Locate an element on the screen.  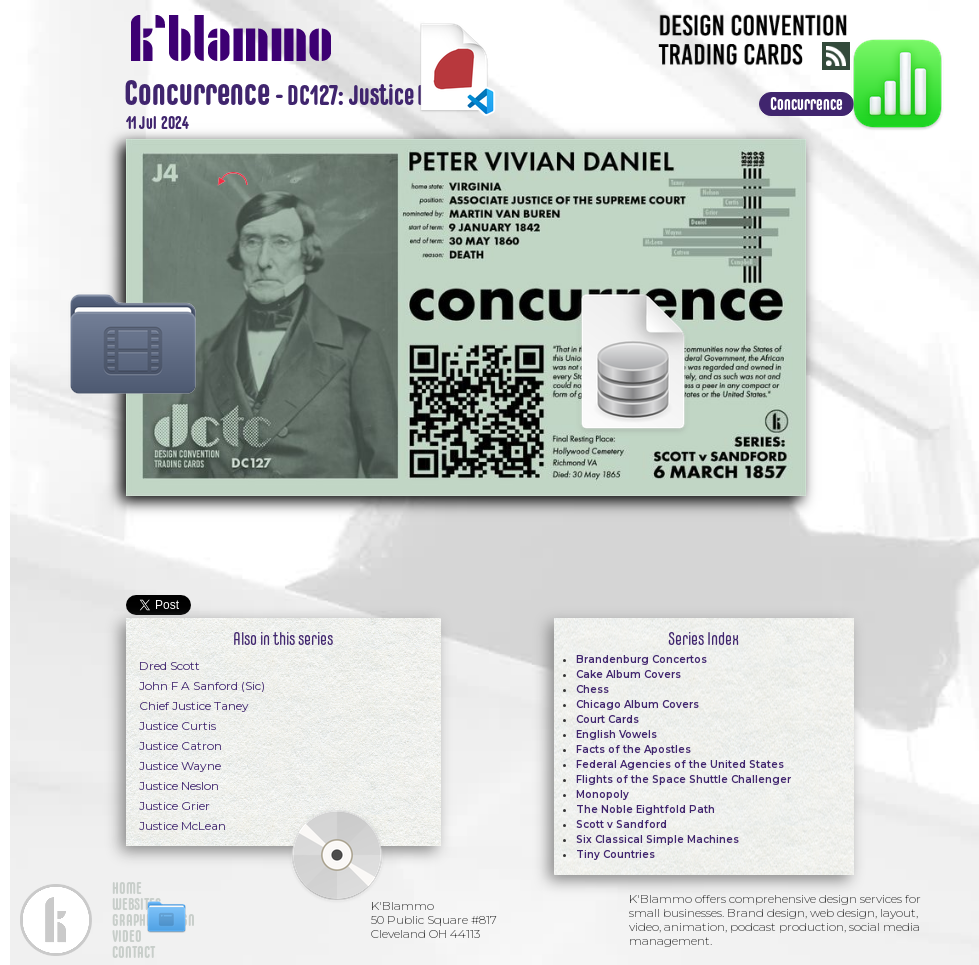
open an sql database file is located at coordinates (633, 364).